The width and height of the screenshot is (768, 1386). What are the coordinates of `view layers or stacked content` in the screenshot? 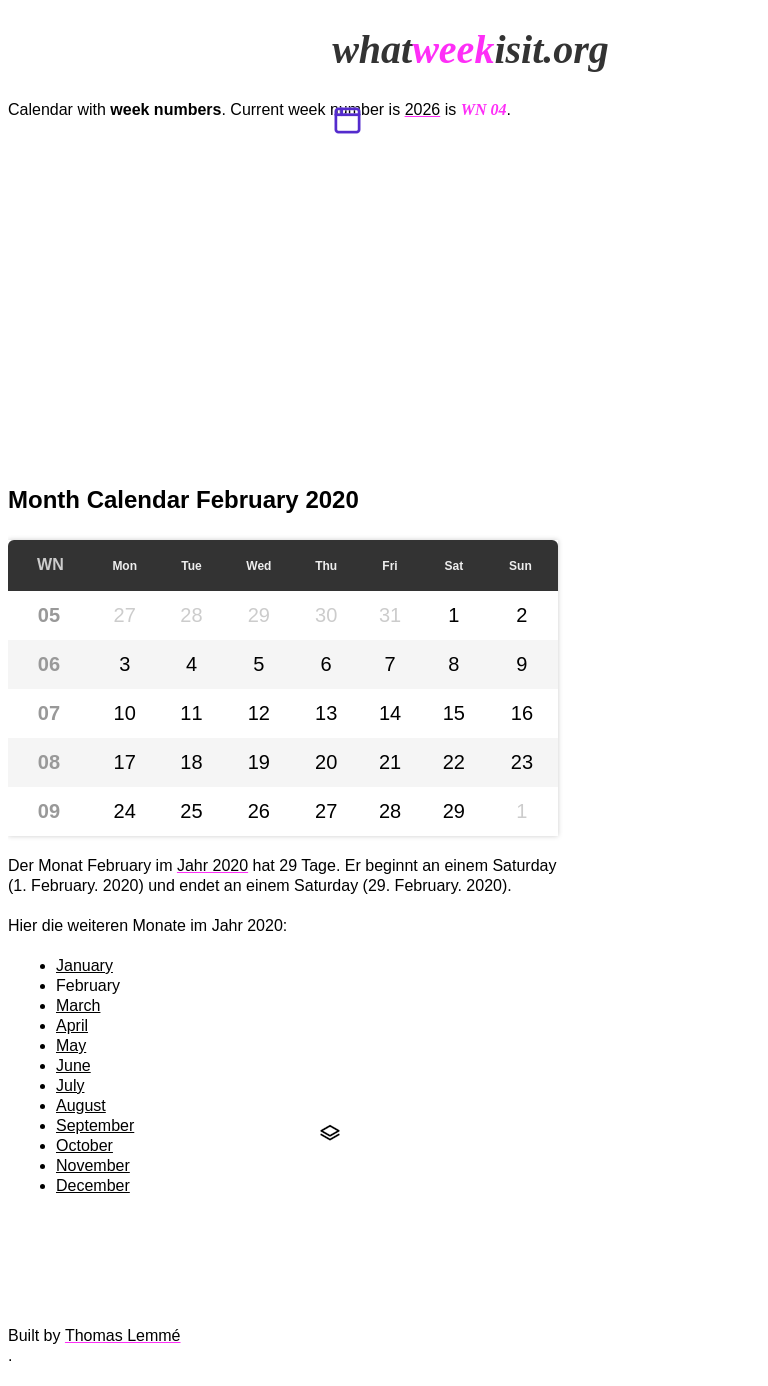 It's located at (330, 1133).